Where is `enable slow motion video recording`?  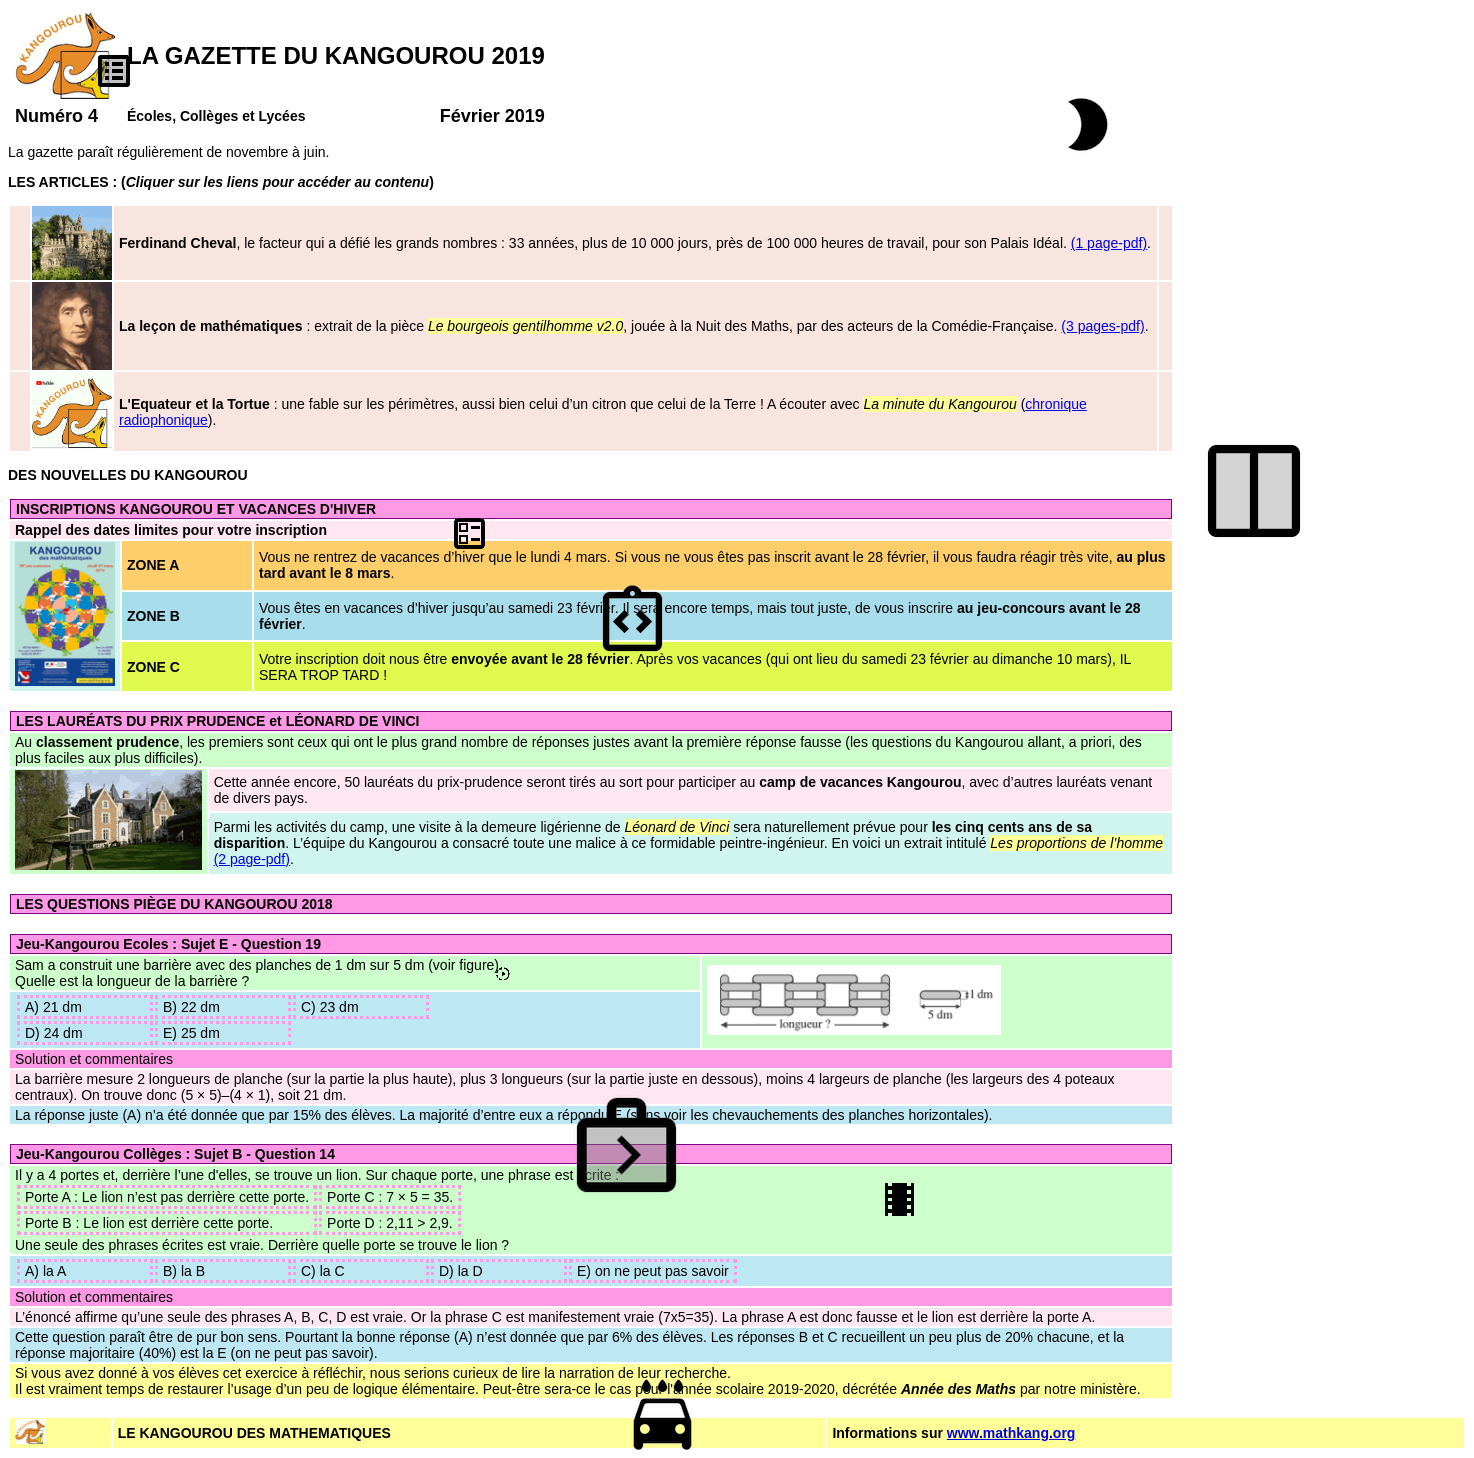
enable slow motion video recording is located at coordinates (503, 974).